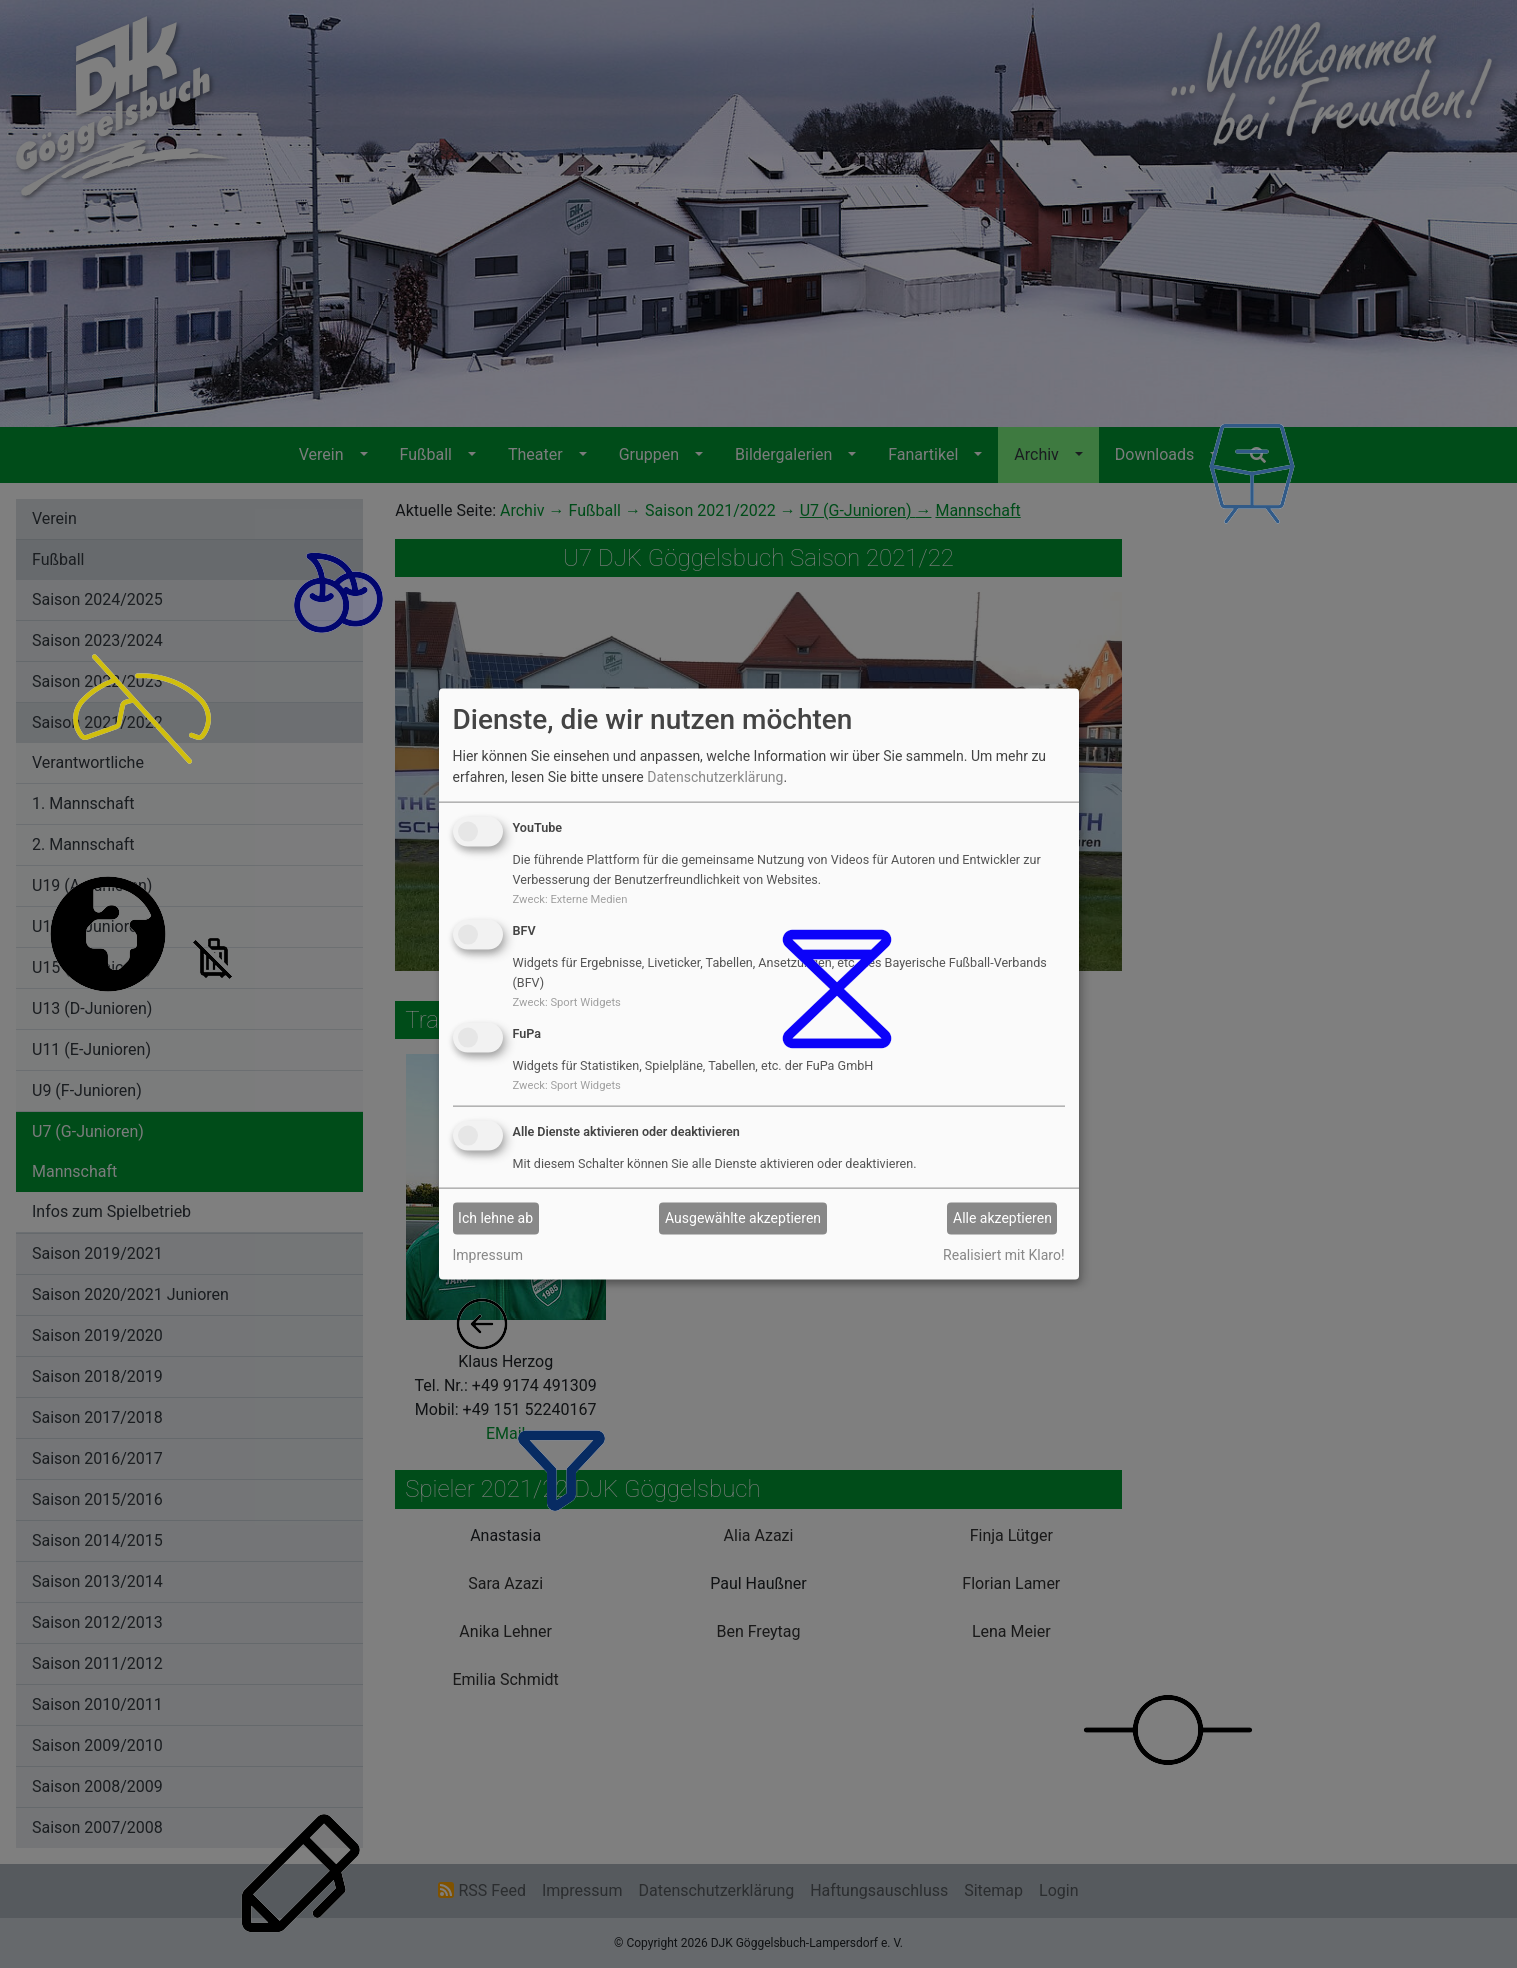  Describe the element at coordinates (837, 989) in the screenshot. I see `timer with significant time remaining` at that location.